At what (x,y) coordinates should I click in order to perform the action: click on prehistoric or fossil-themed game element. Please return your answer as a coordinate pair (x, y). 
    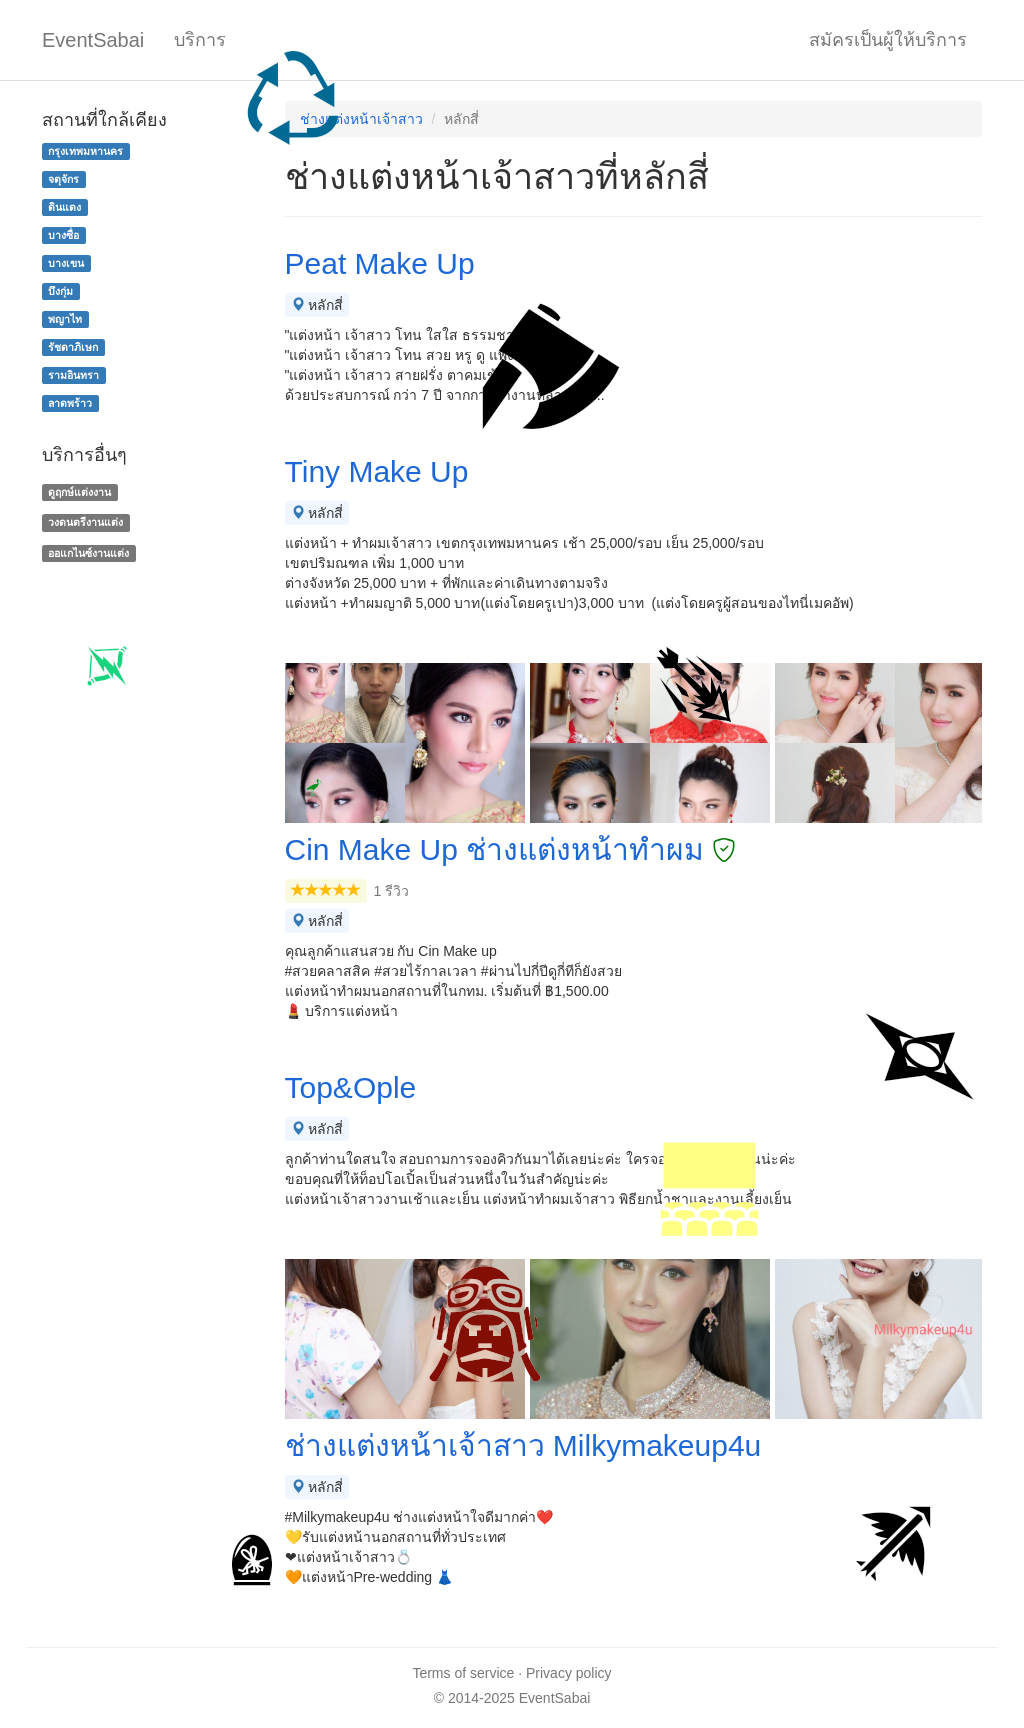
    Looking at the image, I should click on (252, 1560).